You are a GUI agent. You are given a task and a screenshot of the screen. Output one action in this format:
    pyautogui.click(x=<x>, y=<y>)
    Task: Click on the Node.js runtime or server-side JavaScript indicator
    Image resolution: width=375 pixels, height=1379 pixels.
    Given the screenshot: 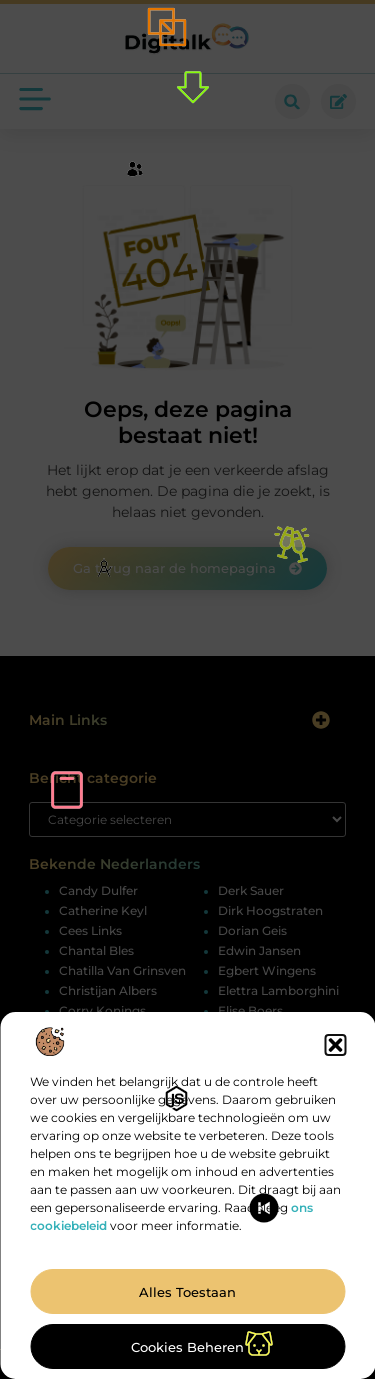 What is the action you would take?
    pyautogui.click(x=176, y=1098)
    